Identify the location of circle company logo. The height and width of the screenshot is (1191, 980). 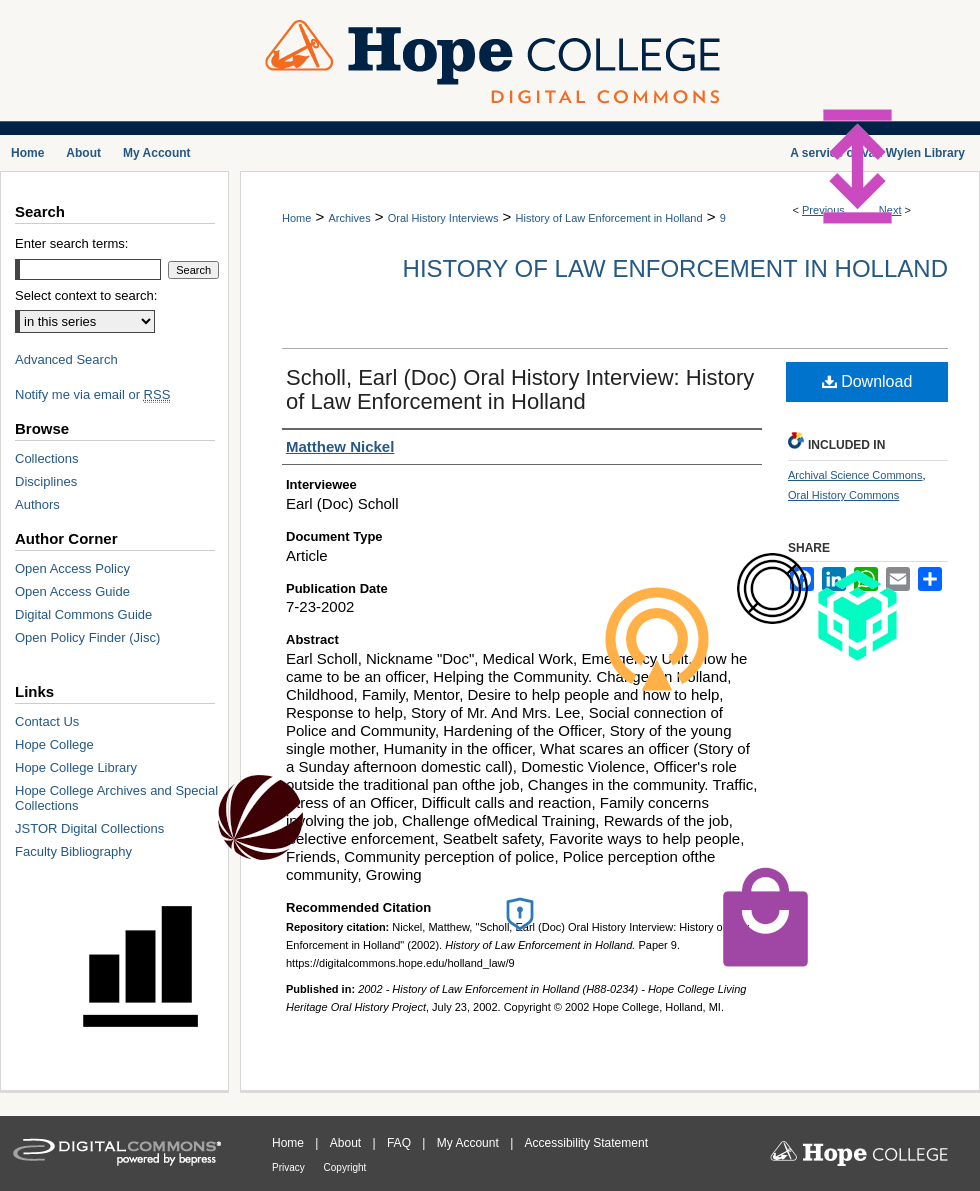
(772, 588).